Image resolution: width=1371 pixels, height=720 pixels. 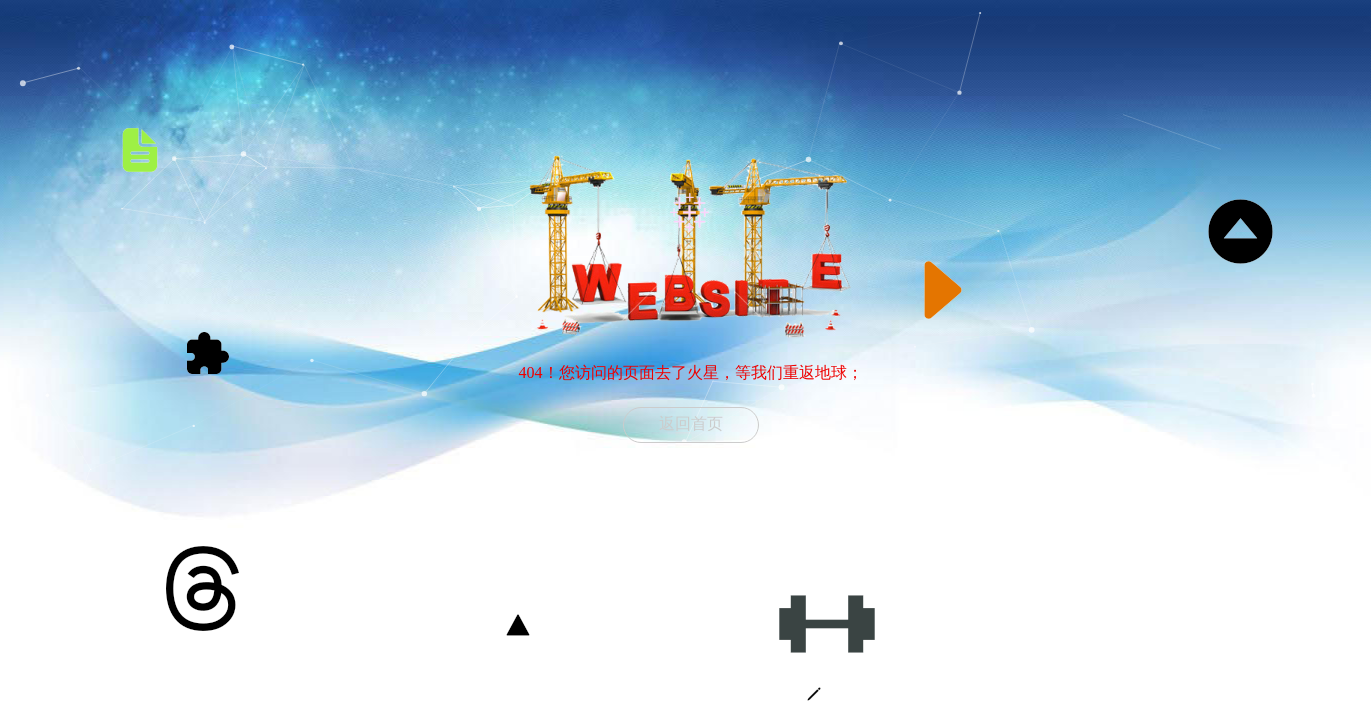 I want to click on indicates a warning or alert status, so click(x=518, y=625).